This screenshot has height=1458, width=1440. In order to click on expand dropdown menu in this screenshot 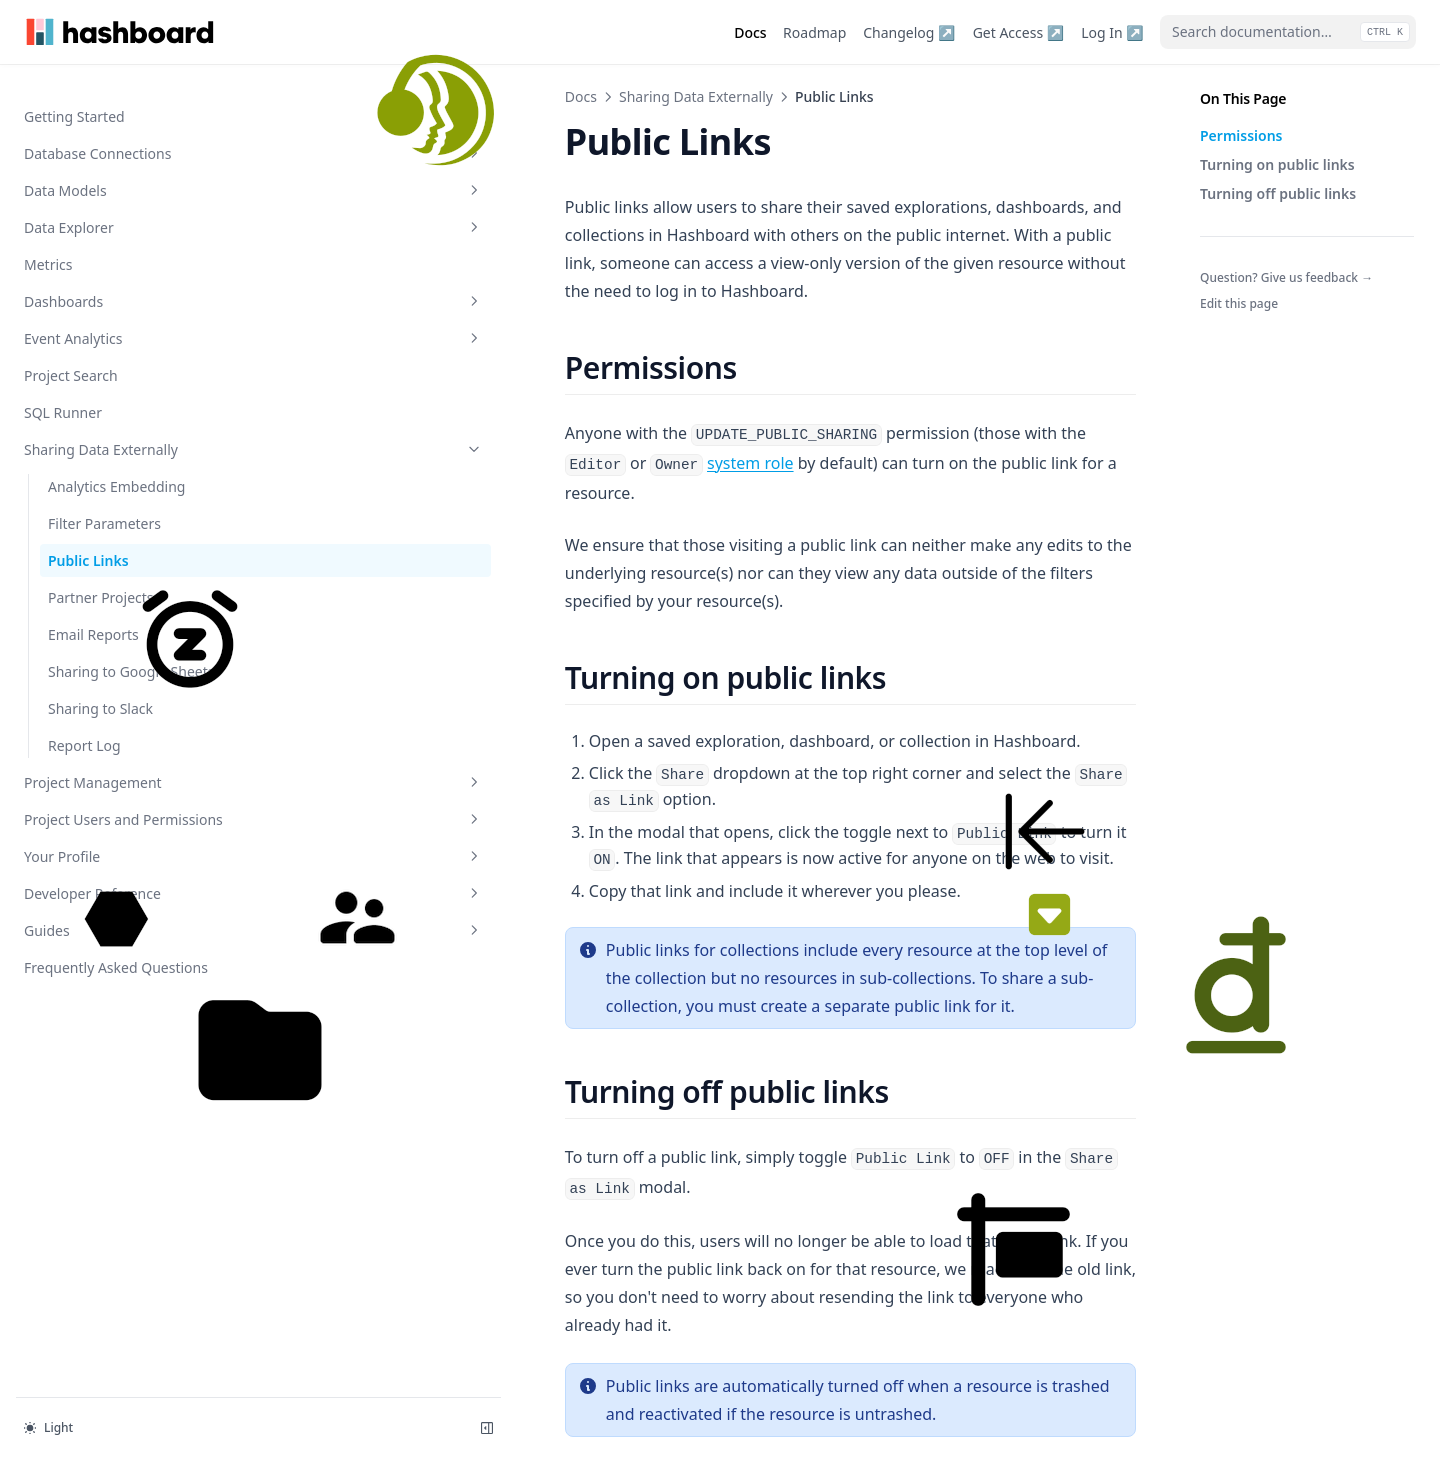, I will do `click(1049, 914)`.